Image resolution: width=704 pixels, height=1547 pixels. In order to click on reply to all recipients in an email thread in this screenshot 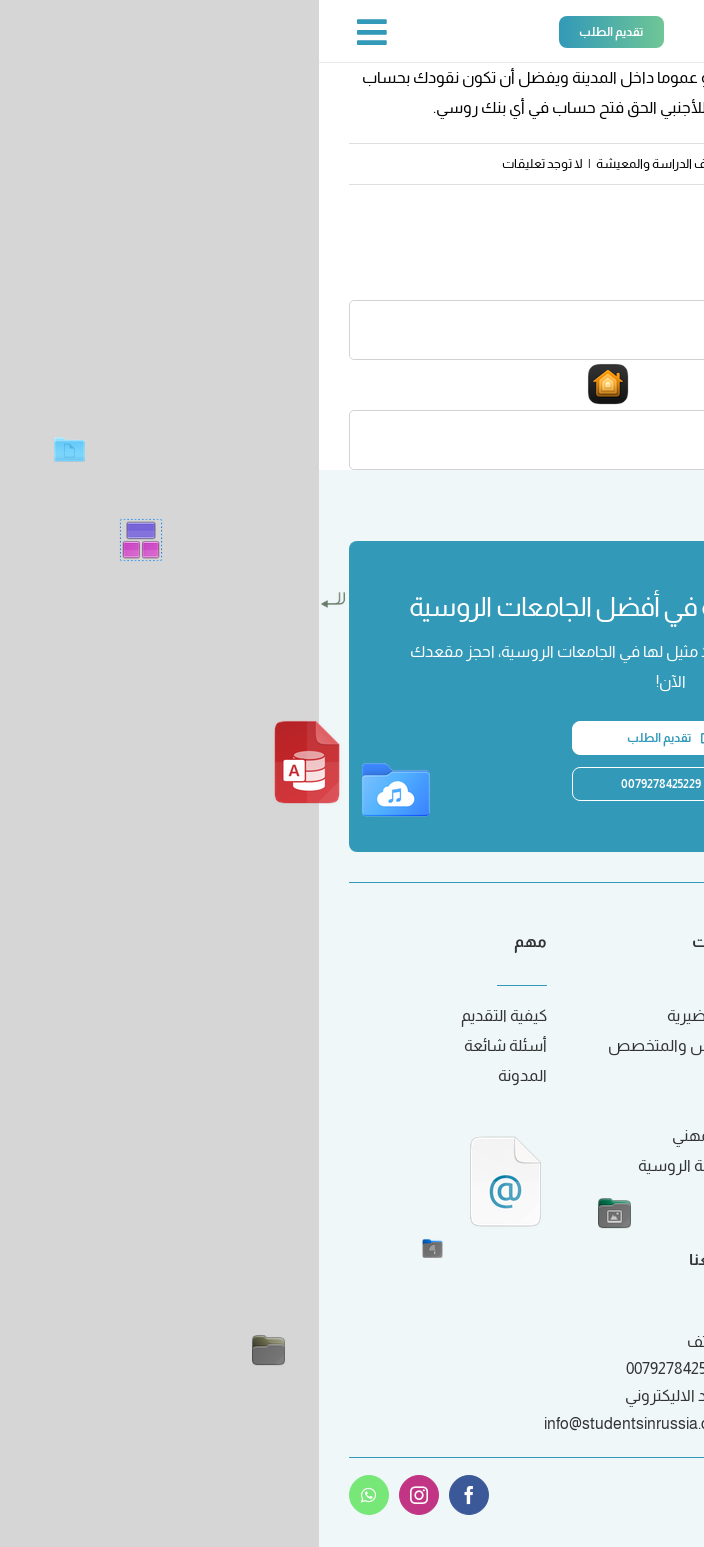, I will do `click(332, 598)`.